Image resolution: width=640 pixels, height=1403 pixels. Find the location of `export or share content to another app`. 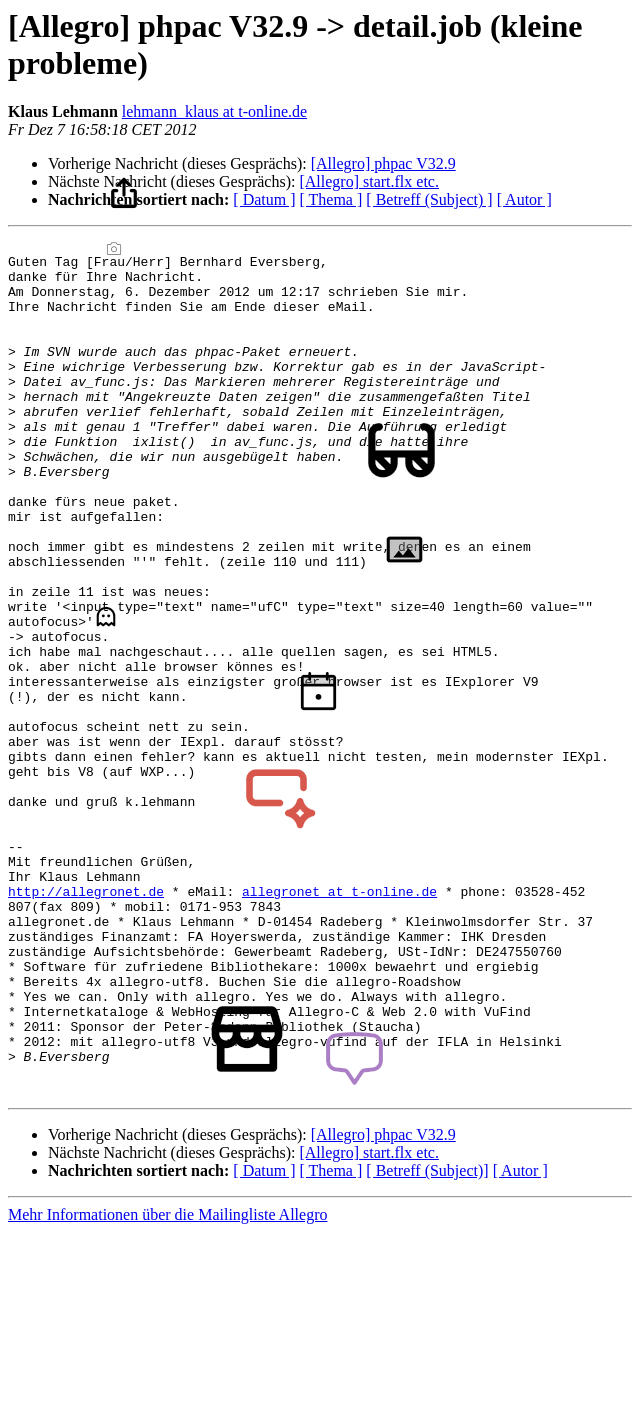

export or share content to another app is located at coordinates (124, 194).